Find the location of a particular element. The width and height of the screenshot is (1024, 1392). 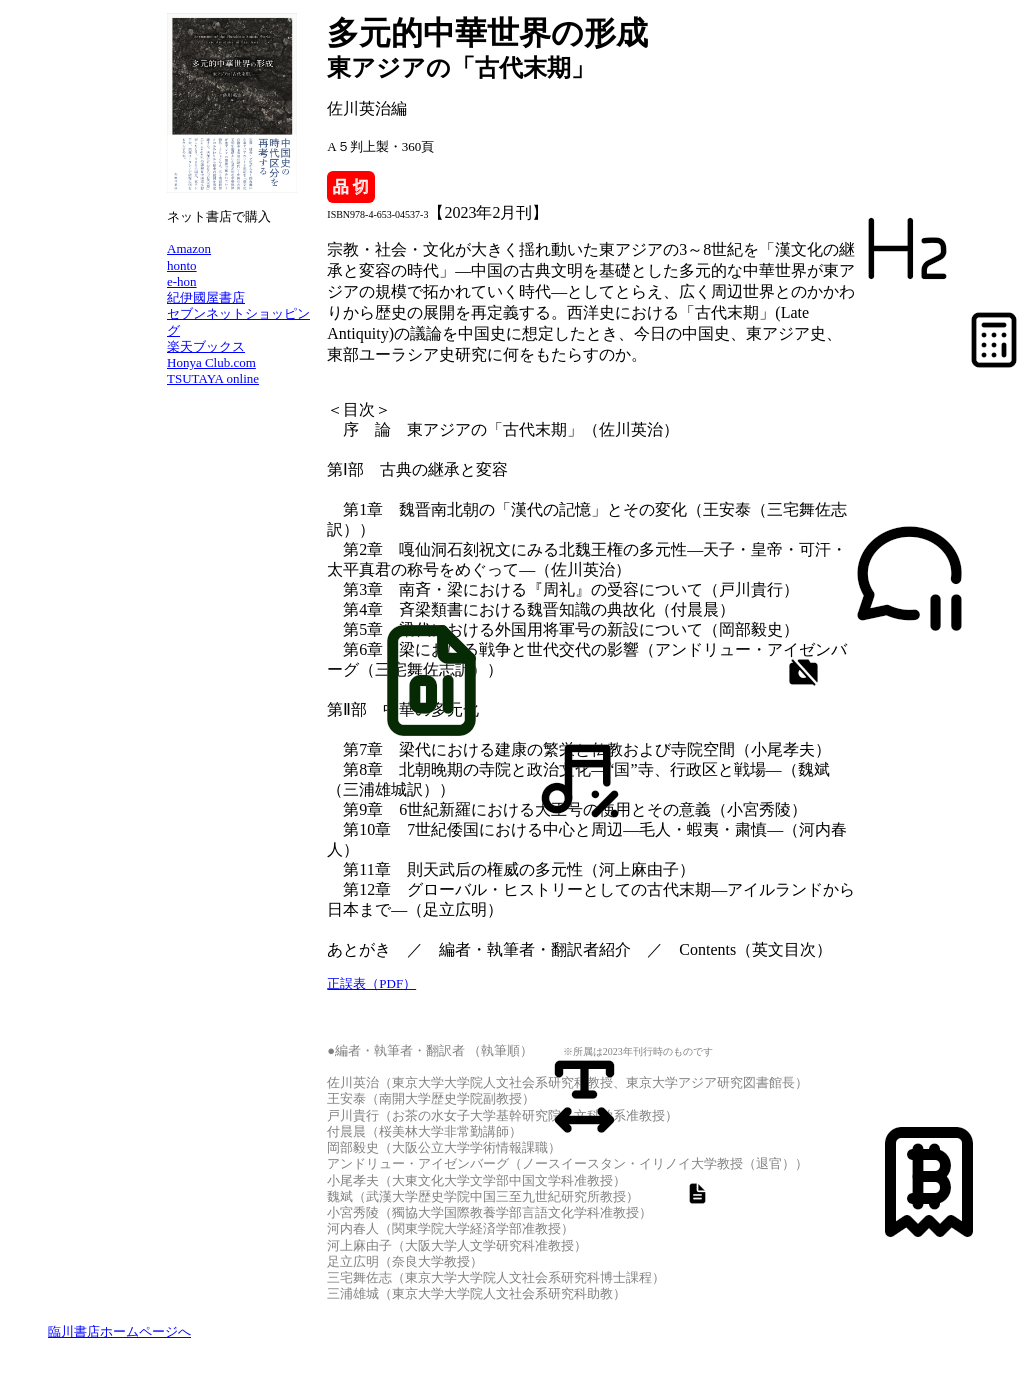

adjust text width or horizontal spacing is located at coordinates (584, 1094).